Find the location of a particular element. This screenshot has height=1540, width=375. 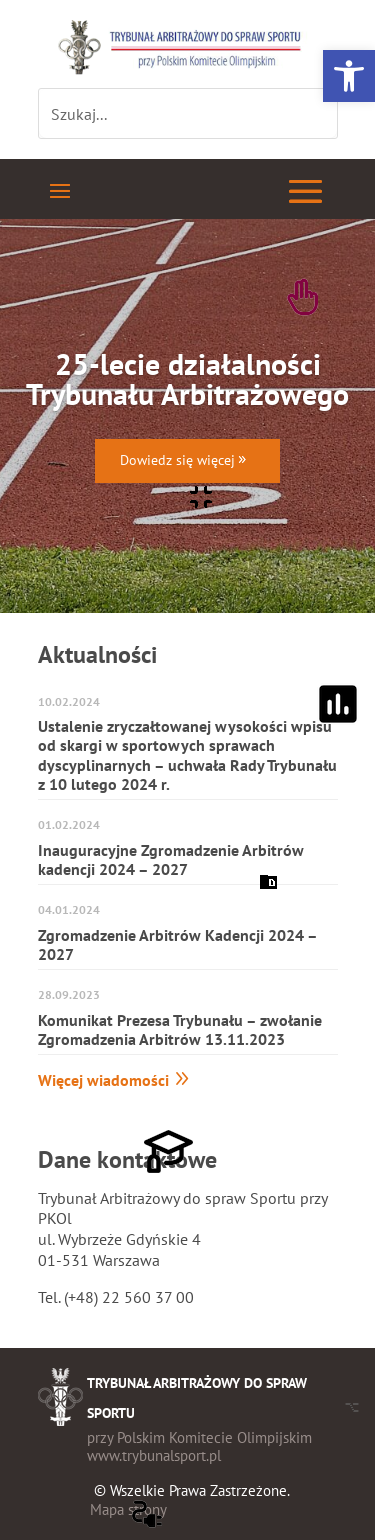

exit fullscreen mode is located at coordinates (201, 497).